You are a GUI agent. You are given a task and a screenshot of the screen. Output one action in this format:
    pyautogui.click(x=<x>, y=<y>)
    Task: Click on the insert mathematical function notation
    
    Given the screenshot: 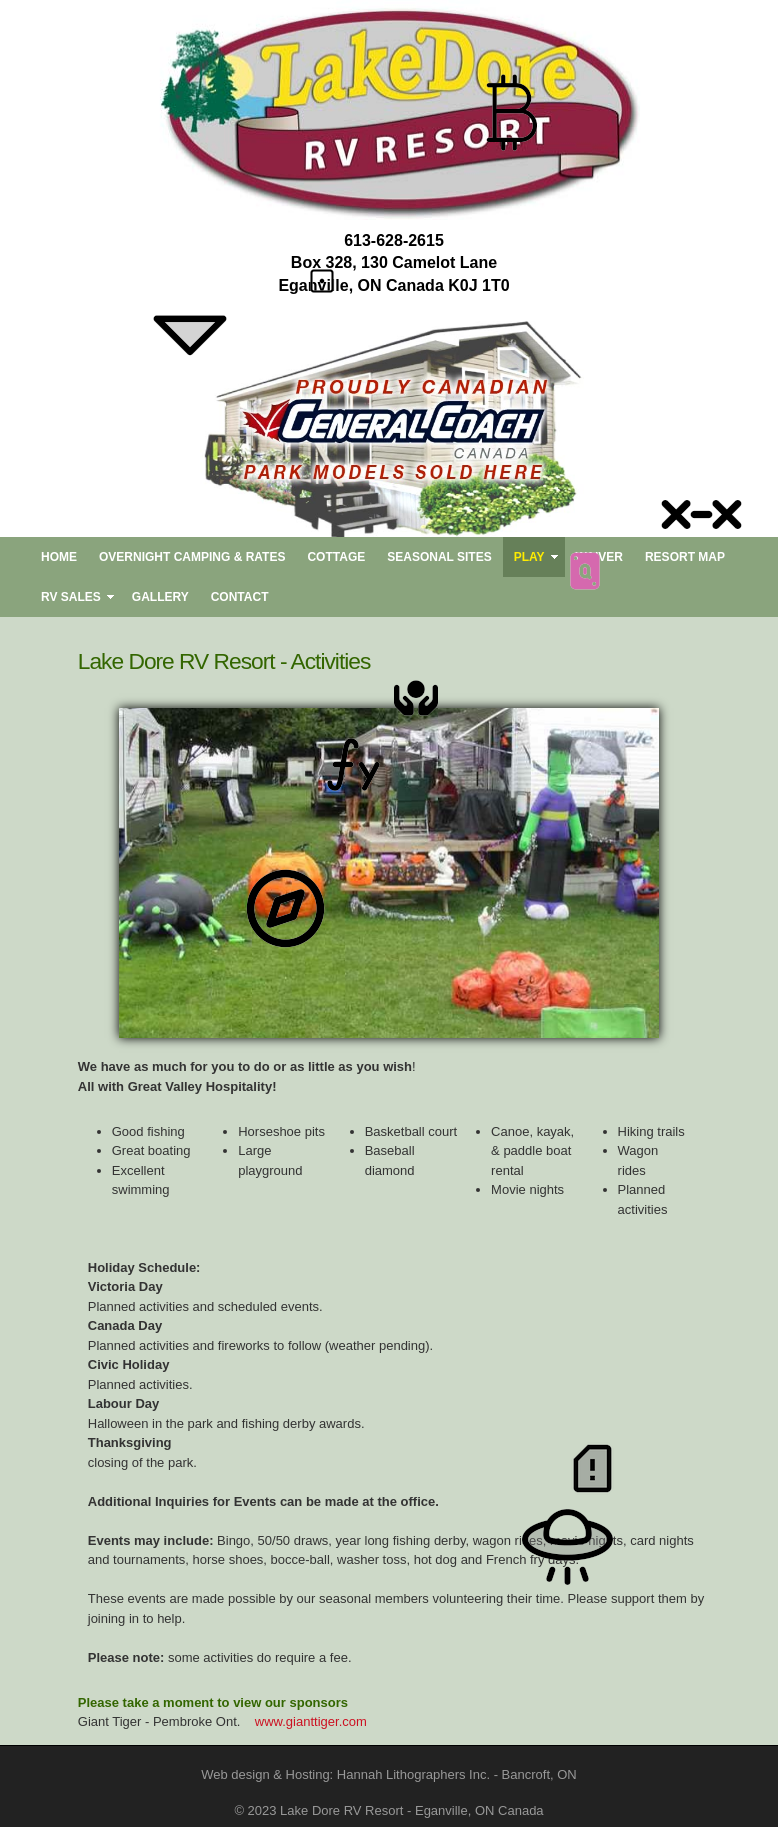 What is the action you would take?
    pyautogui.click(x=353, y=764)
    